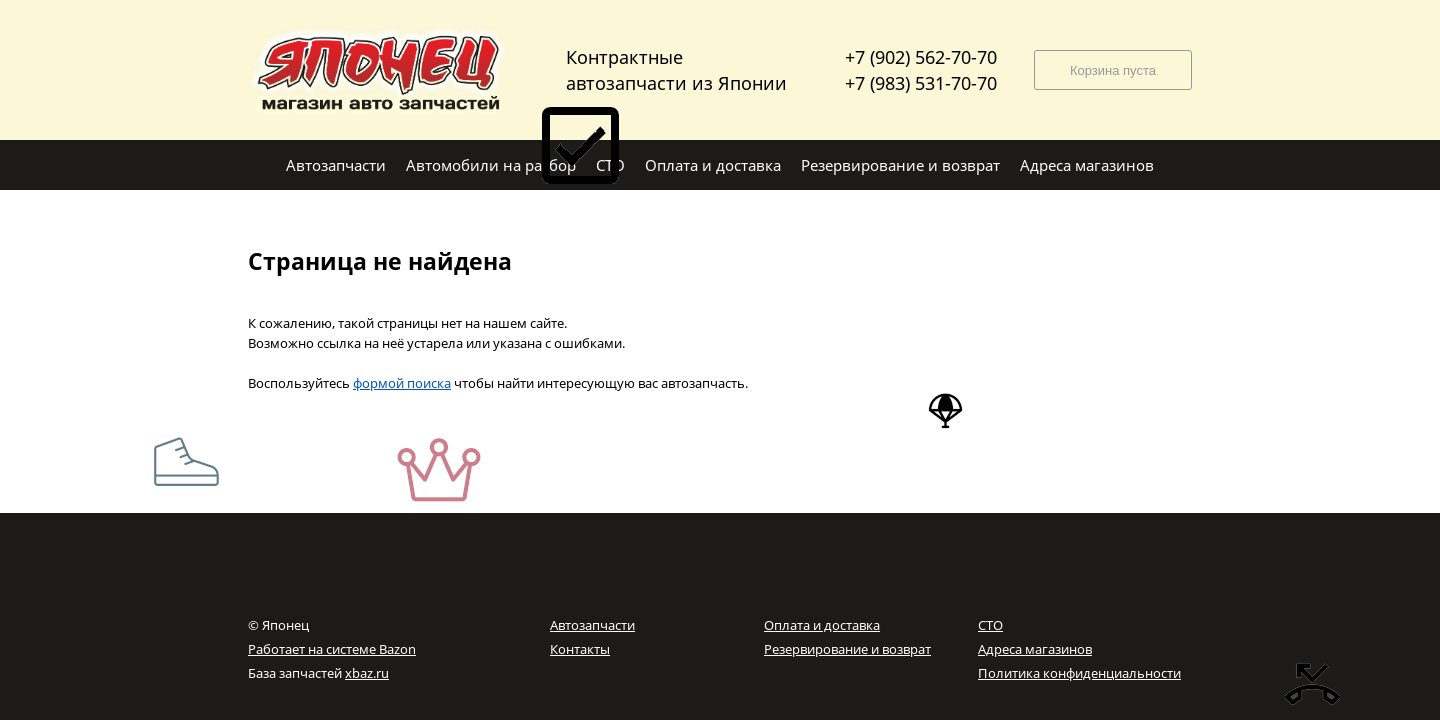  Describe the element at coordinates (580, 145) in the screenshot. I see `select or confirm an option` at that location.